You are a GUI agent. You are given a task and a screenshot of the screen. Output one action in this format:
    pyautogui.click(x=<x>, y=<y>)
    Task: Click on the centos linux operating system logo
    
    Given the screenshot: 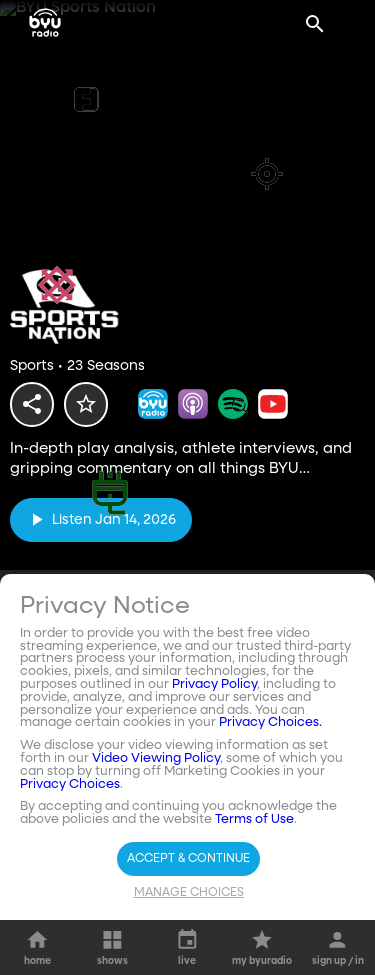 What is the action you would take?
    pyautogui.click(x=57, y=285)
    